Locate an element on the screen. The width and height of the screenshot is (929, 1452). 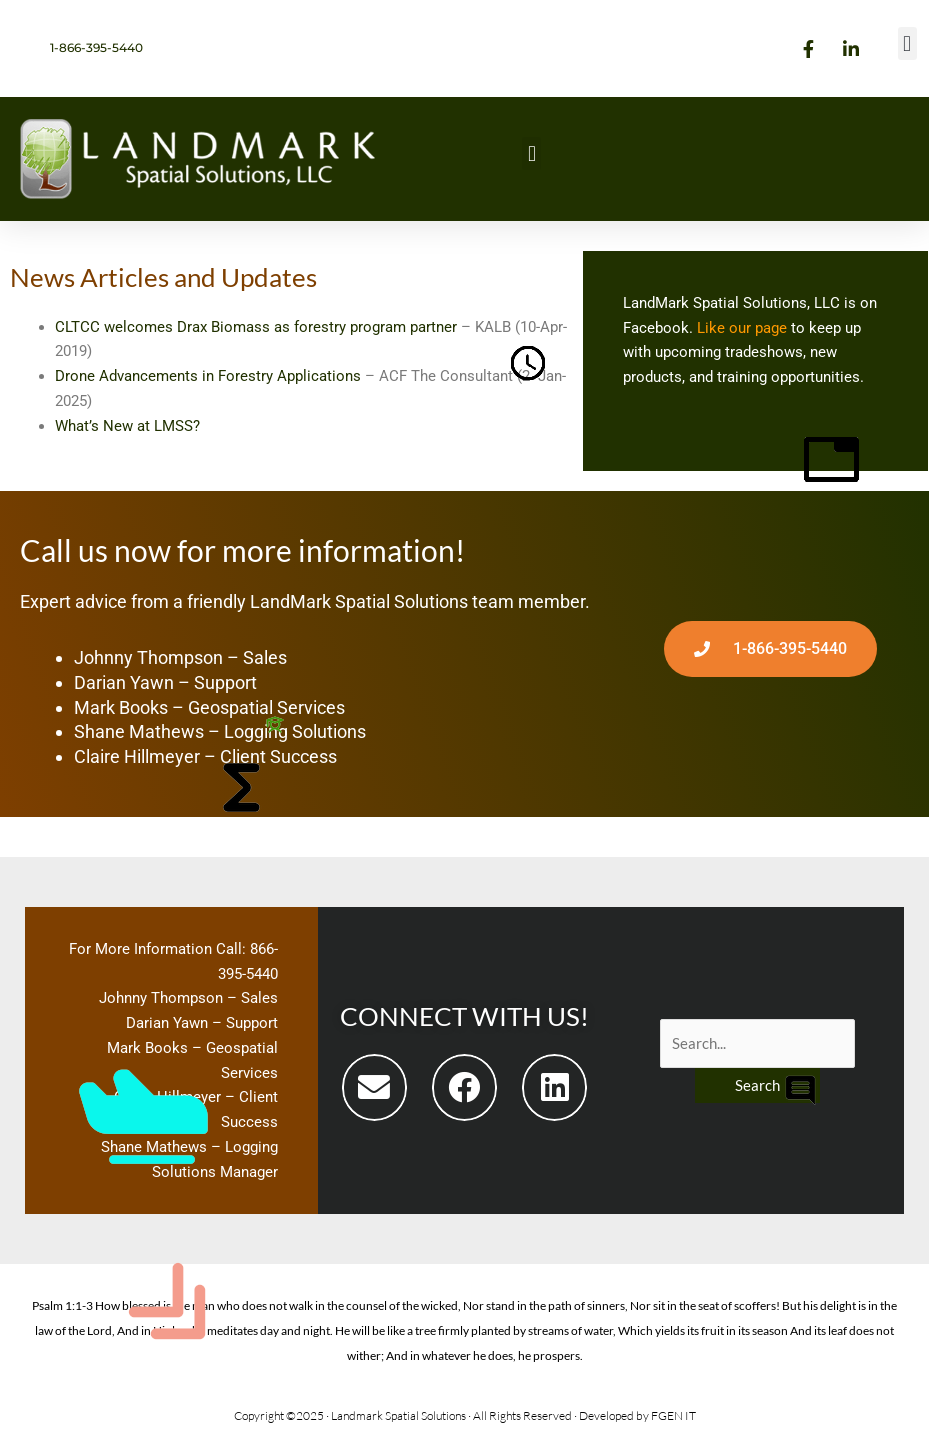
insert a mathematical function or formula is located at coordinates (241, 787).